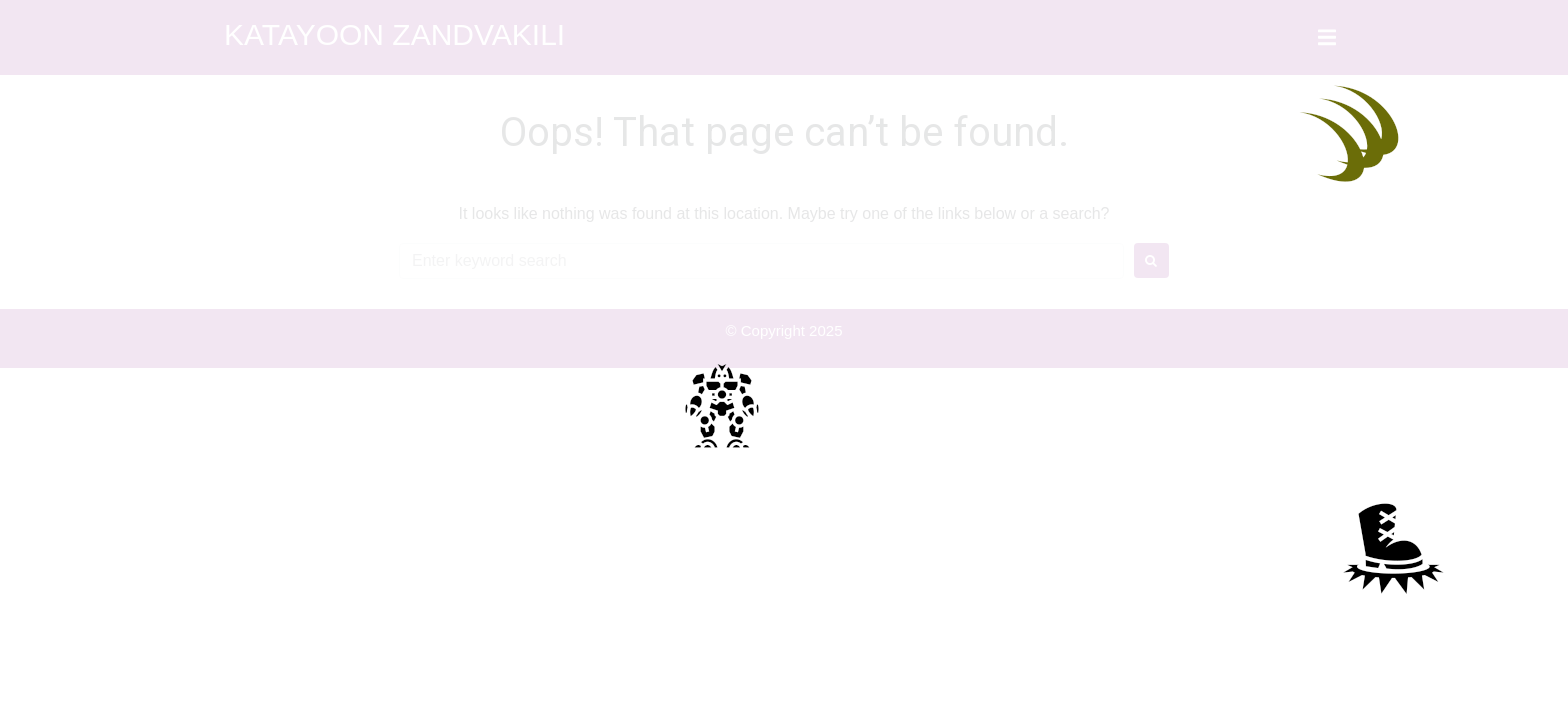 This screenshot has height=720, width=1568. Describe the element at coordinates (1349, 134) in the screenshot. I see `attack or slash action in a game` at that location.